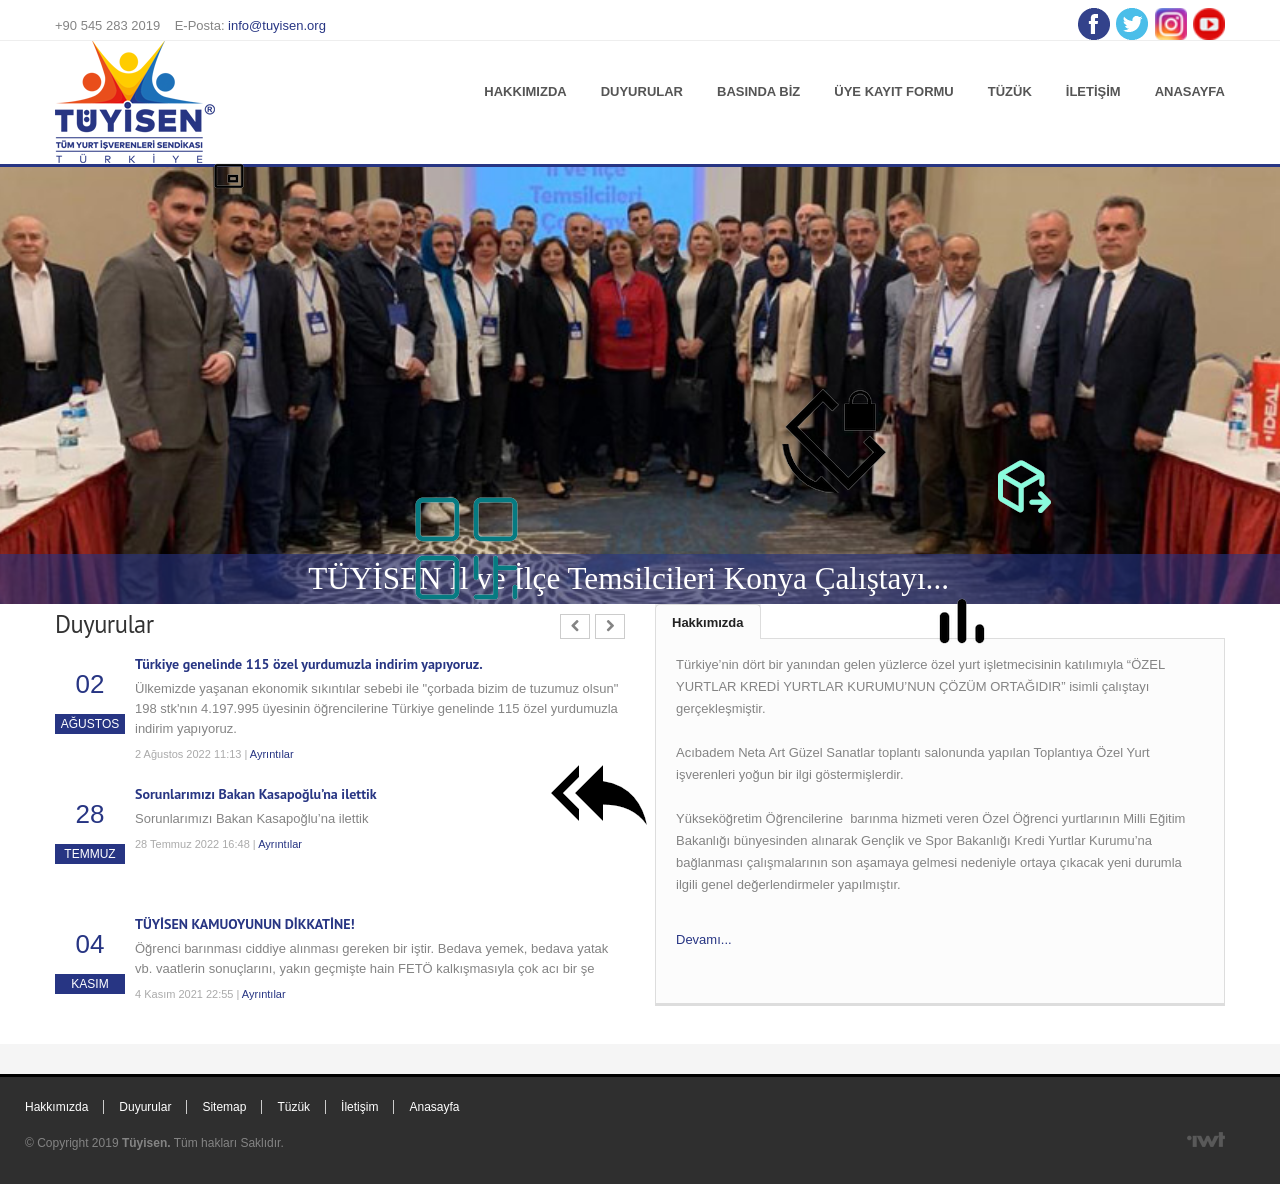 This screenshot has height=1193, width=1280. Describe the element at coordinates (466, 548) in the screenshot. I see `scan or generate a qr code` at that location.